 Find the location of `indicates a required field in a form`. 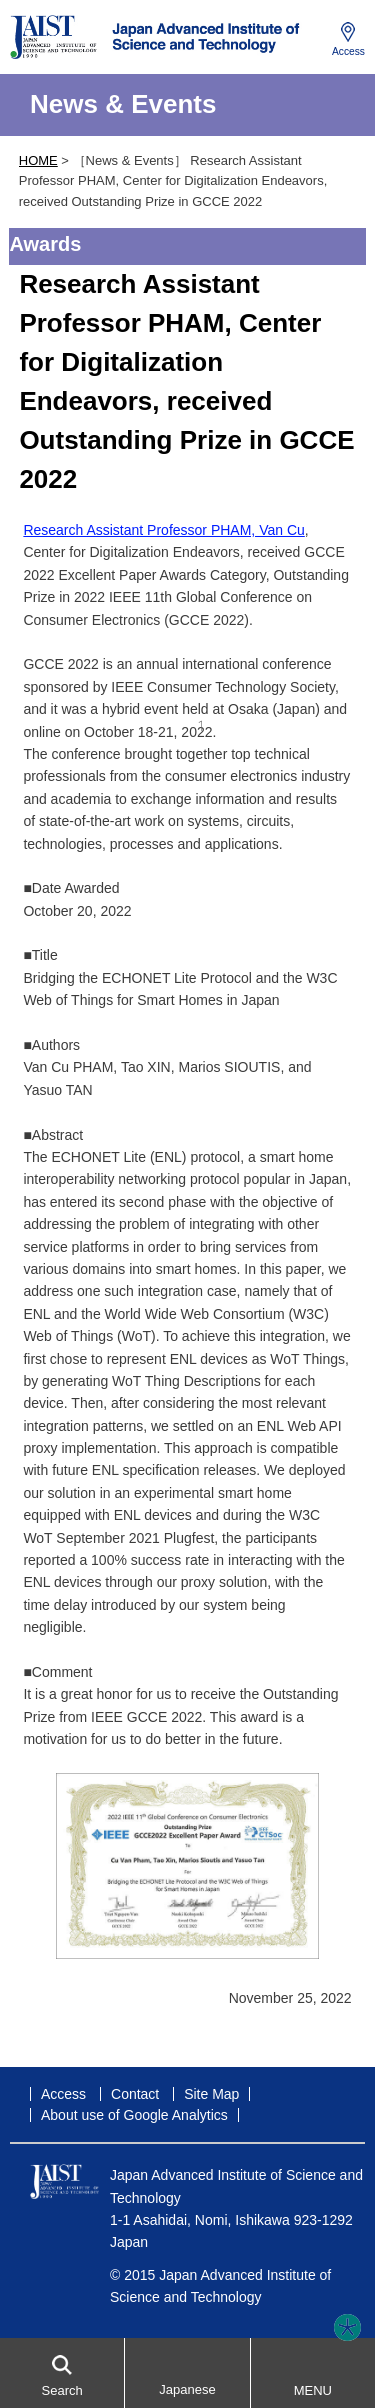

indicates a required field in a form is located at coordinates (347, 2327).